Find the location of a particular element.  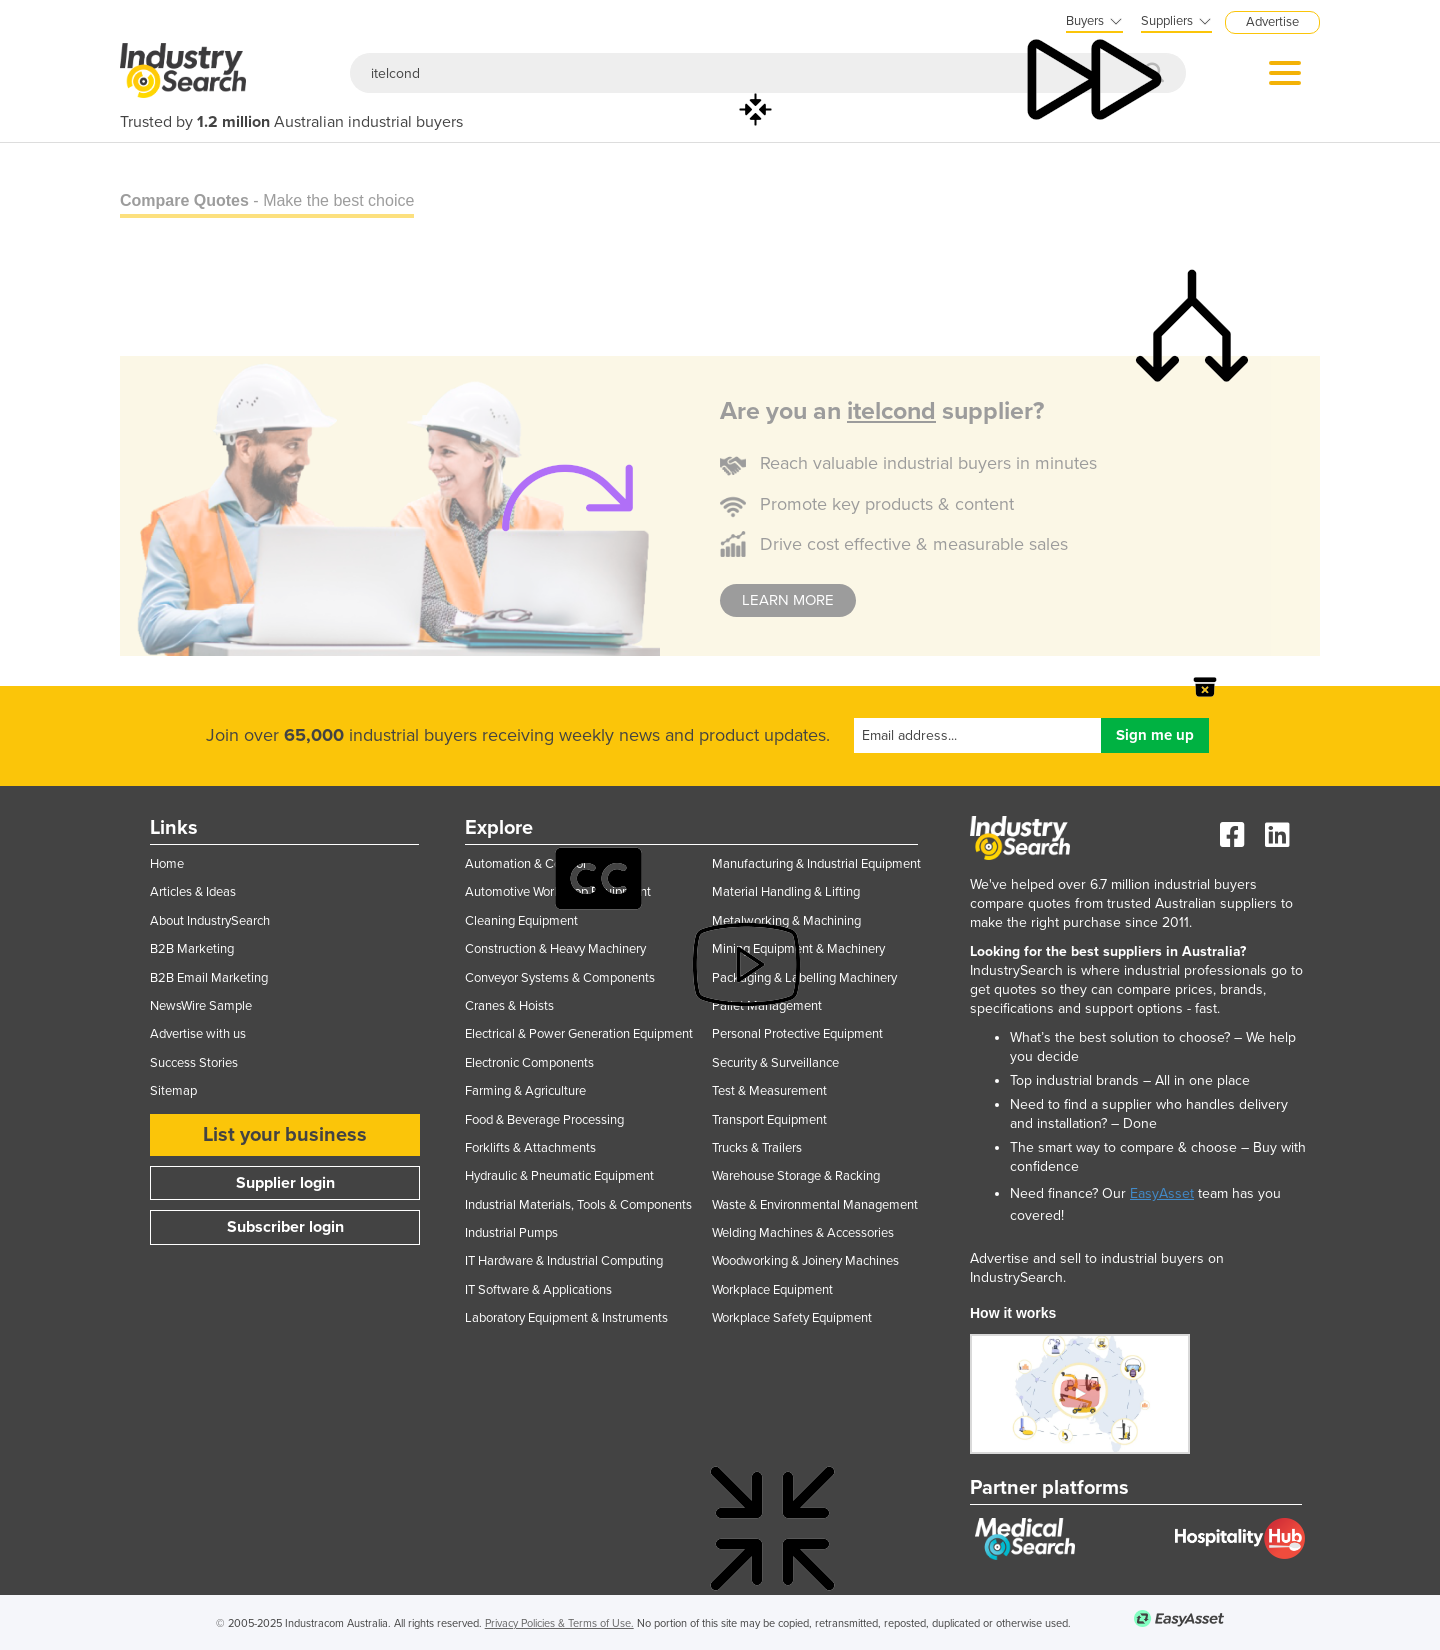

remove item from archive is located at coordinates (1205, 687).